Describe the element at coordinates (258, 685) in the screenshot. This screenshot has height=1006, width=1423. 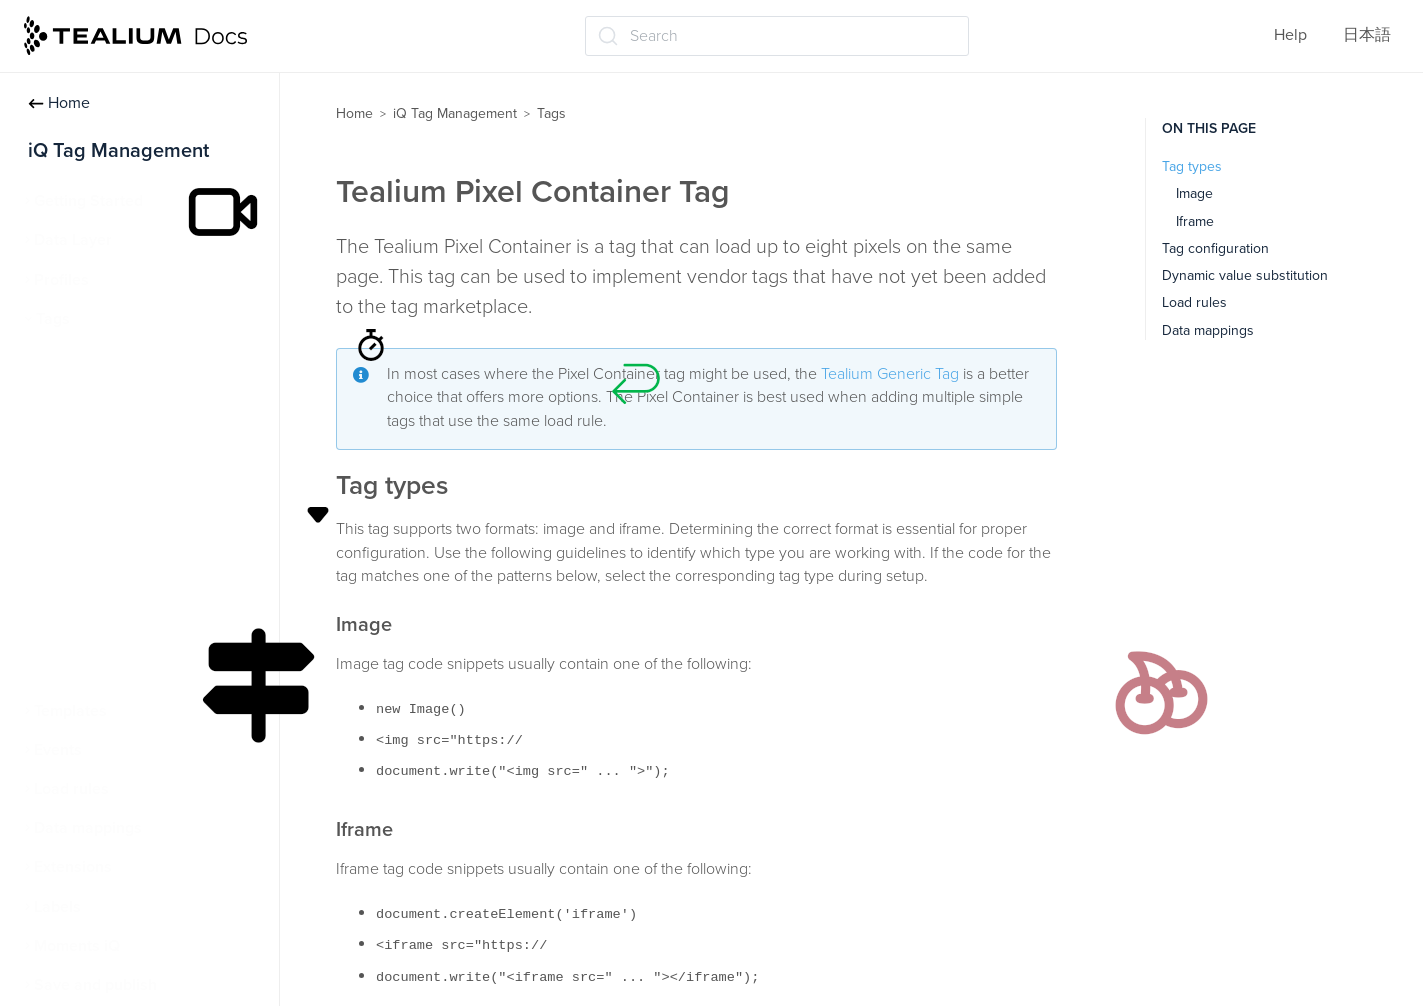
I see `view directions or navigation options` at that location.